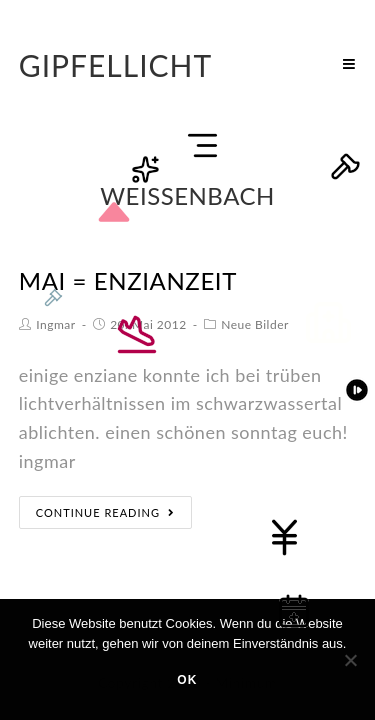  What do you see at coordinates (202, 145) in the screenshot?
I see `align text to the right edge` at bounding box center [202, 145].